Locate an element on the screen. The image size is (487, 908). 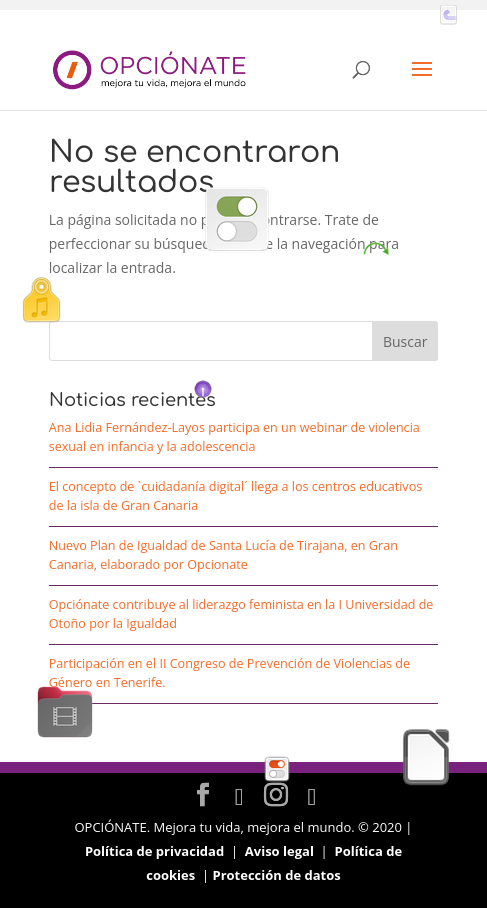
redo the last undone action is located at coordinates (375, 248).